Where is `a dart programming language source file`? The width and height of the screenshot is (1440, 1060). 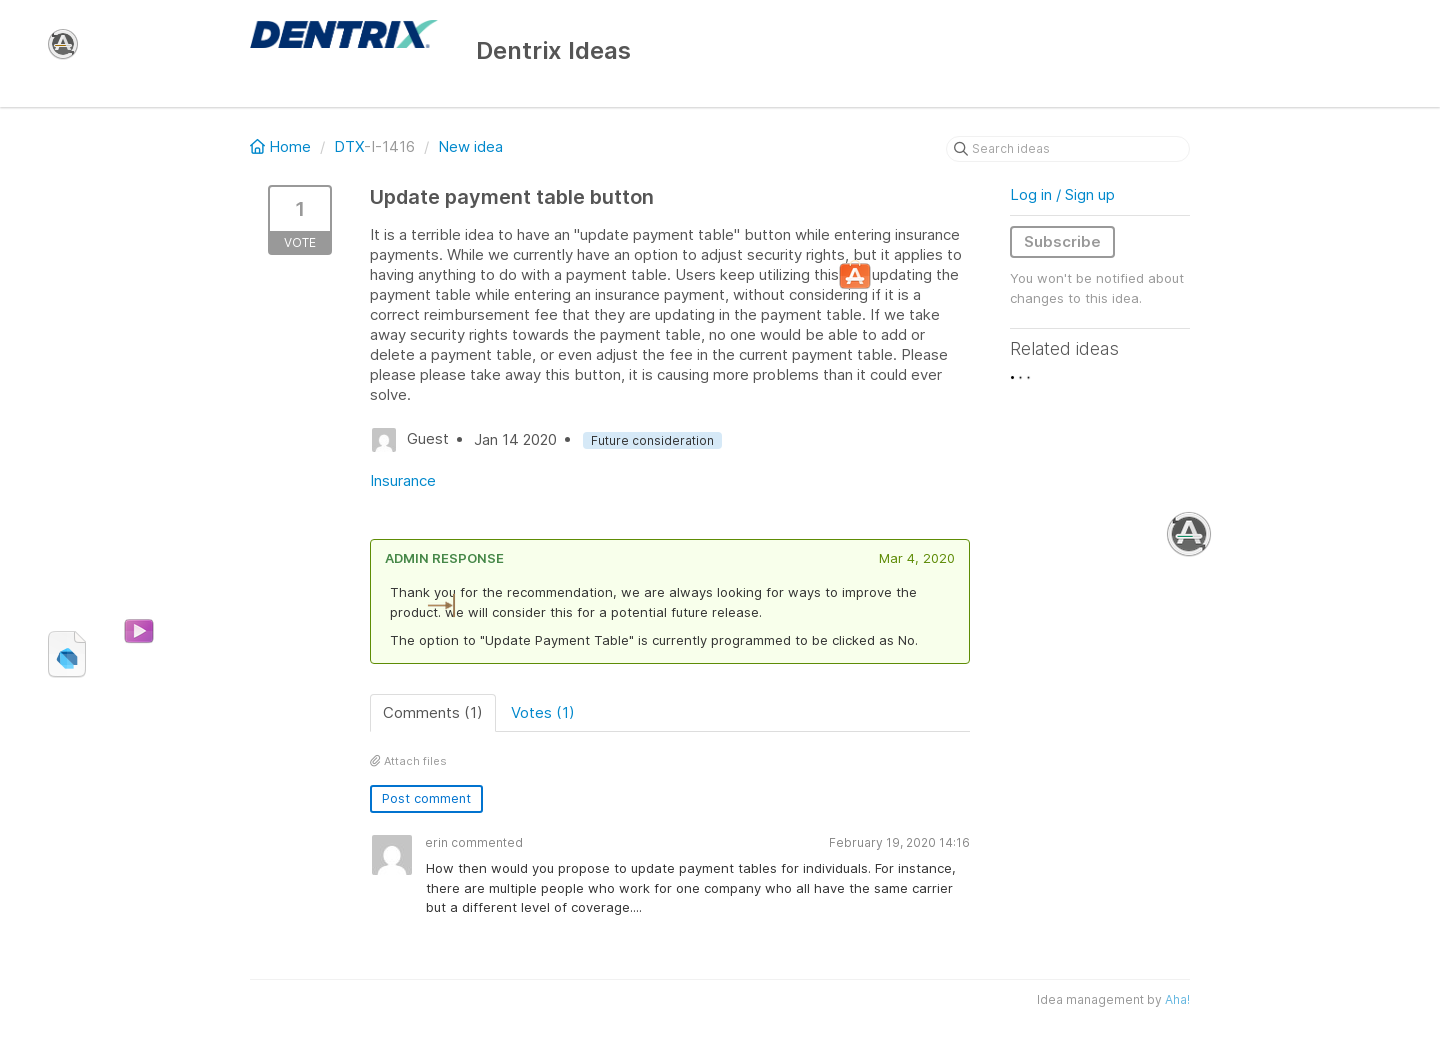
a dart programming language source file is located at coordinates (67, 654).